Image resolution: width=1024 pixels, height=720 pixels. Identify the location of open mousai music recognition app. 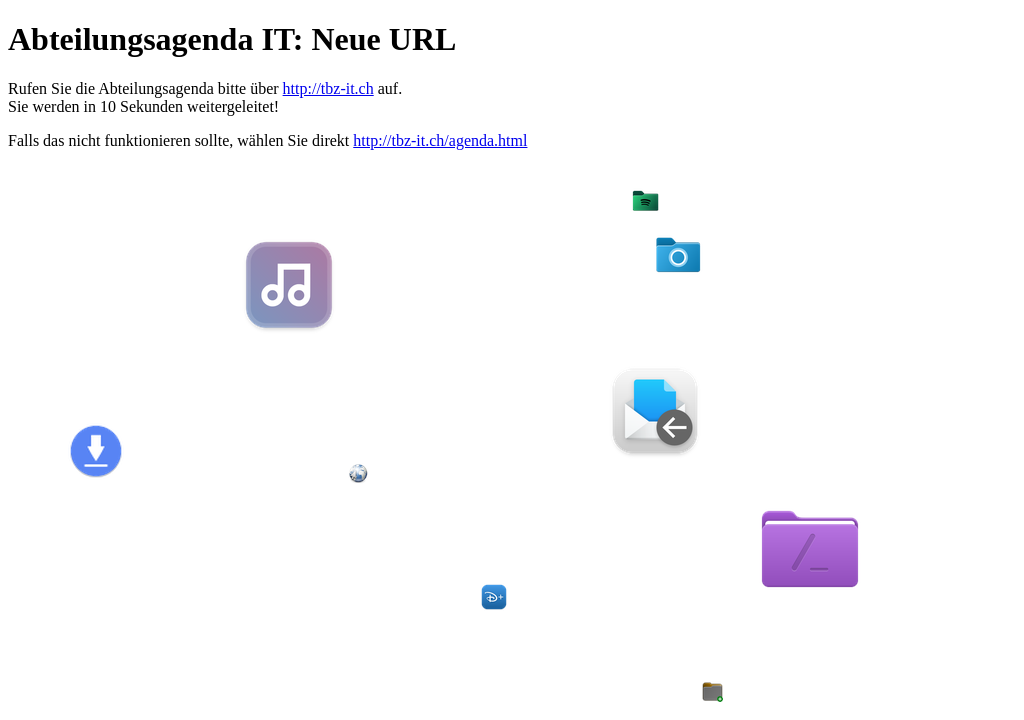
(289, 285).